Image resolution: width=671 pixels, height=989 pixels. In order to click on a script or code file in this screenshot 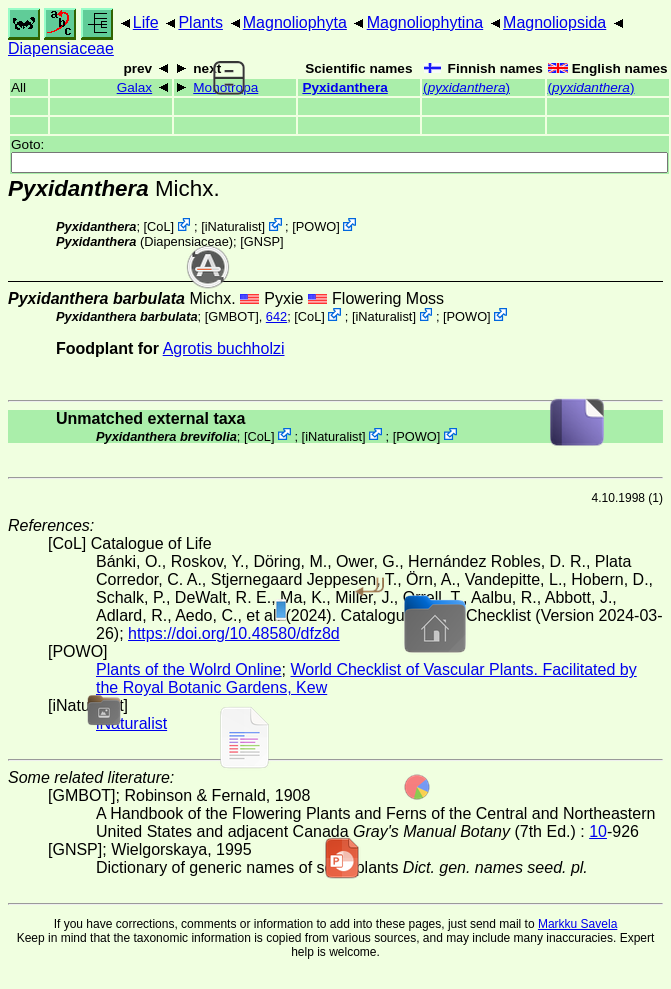, I will do `click(244, 737)`.